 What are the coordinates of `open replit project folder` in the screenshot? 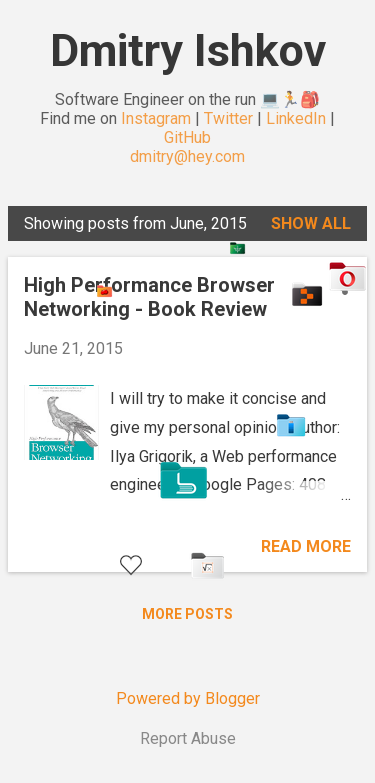 It's located at (307, 295).